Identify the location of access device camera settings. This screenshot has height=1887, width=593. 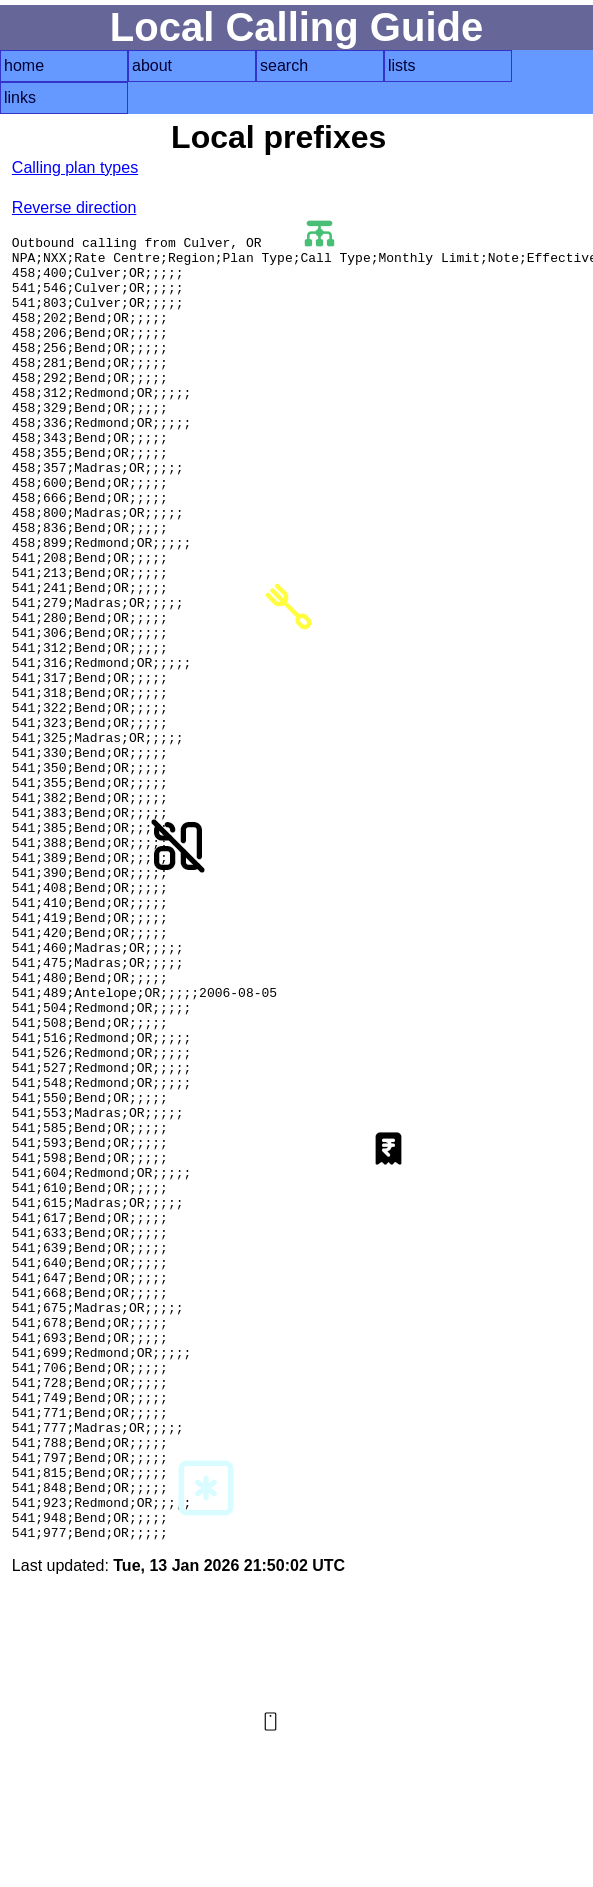
(270, 1721).